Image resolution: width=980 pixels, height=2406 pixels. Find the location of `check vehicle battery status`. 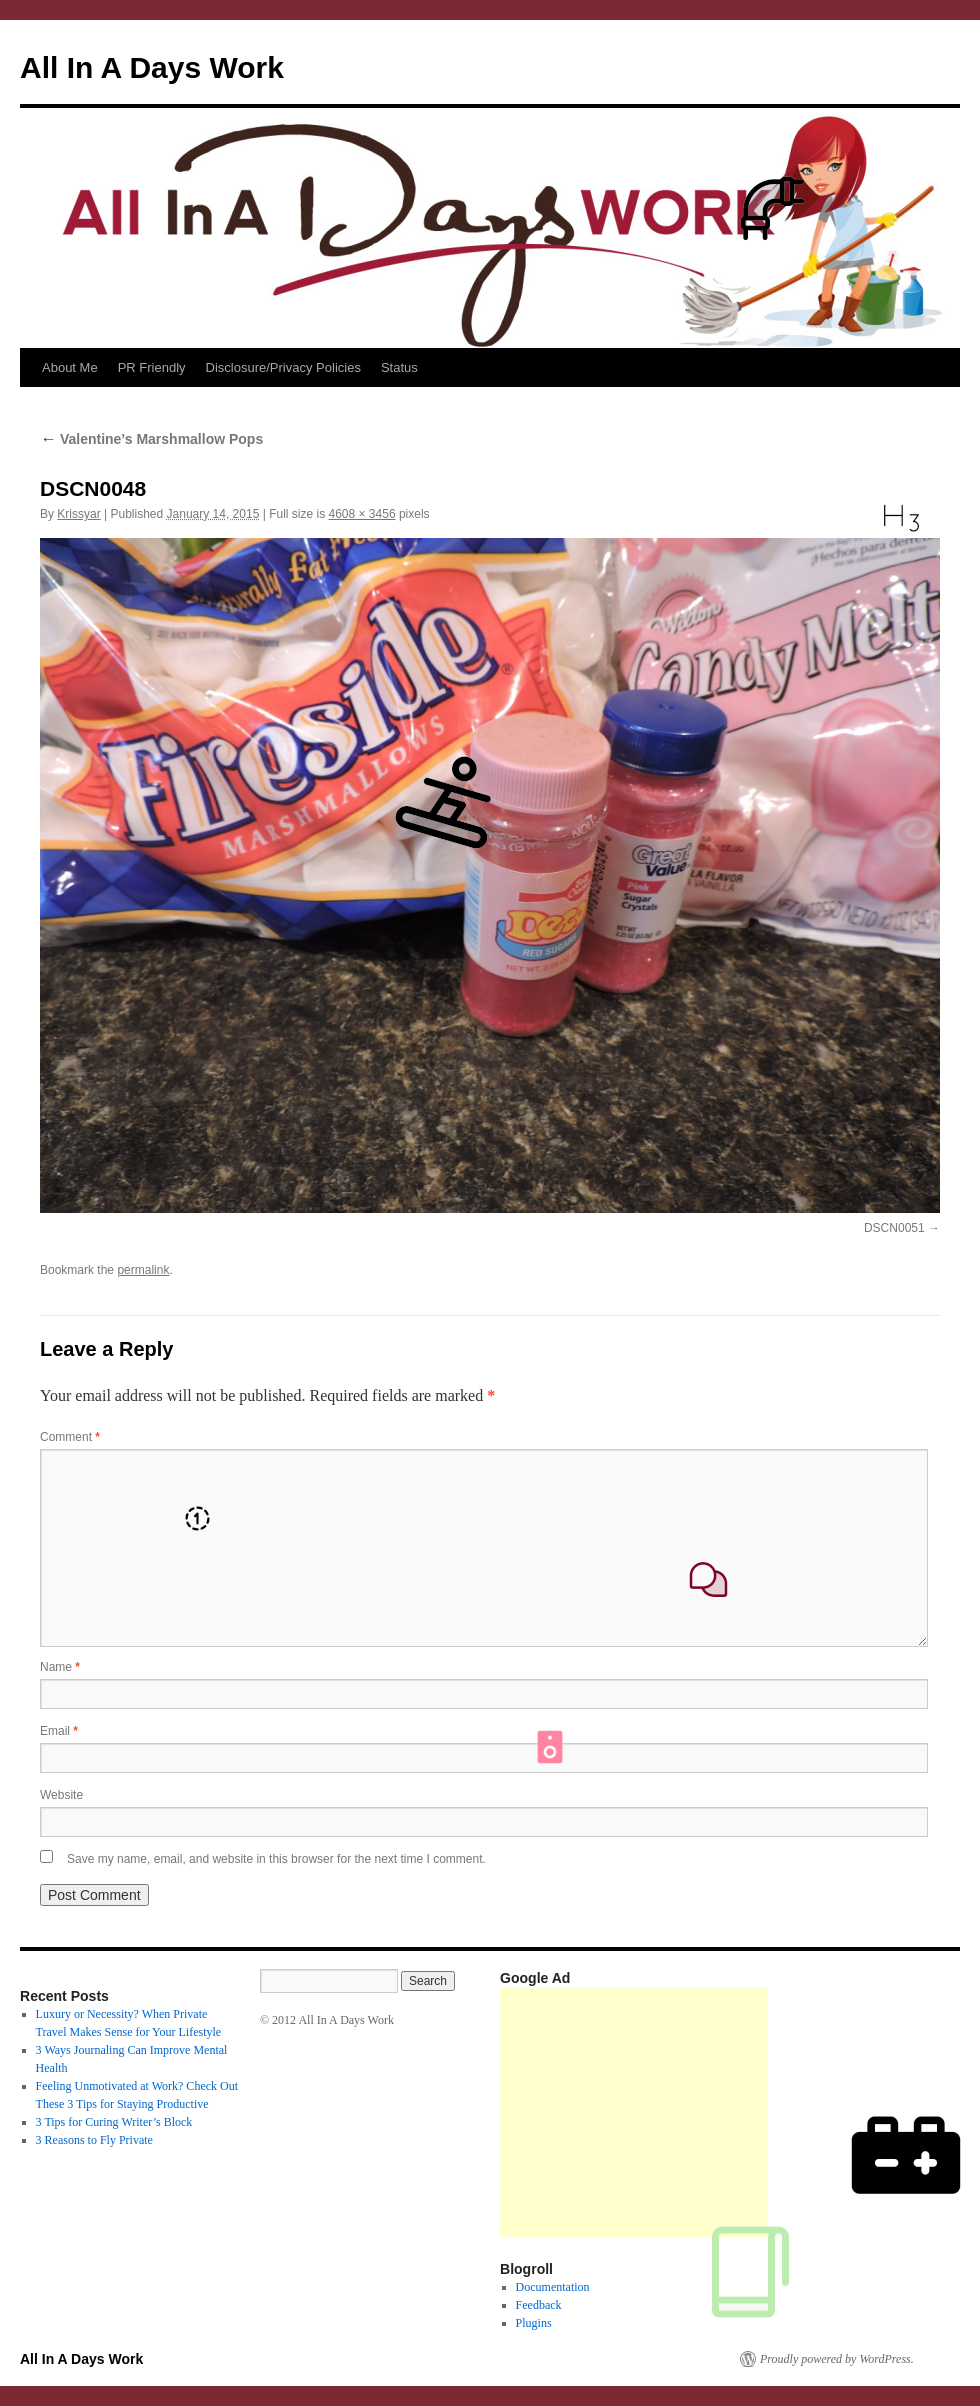

check vehicle battery status is located at coordinates (906, 2159).